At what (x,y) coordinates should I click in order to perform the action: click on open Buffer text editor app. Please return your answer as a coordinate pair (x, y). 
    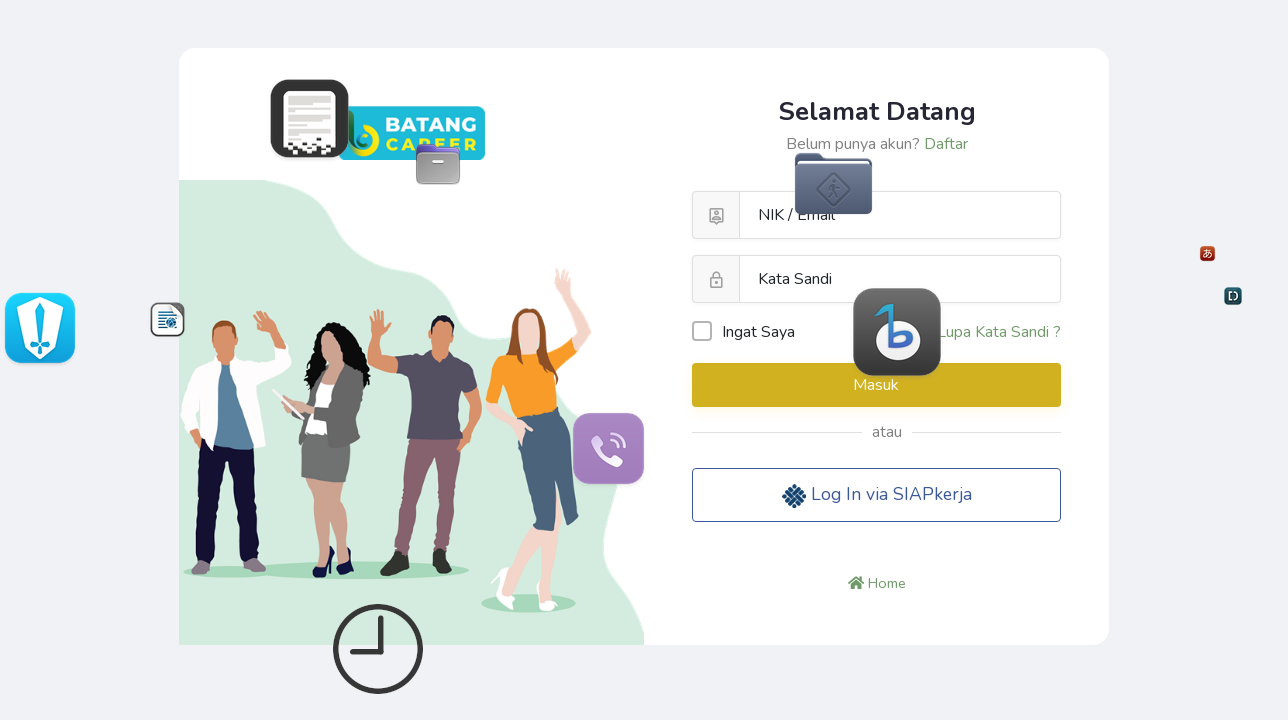
    Looking at the image, I should click on (309, 118).